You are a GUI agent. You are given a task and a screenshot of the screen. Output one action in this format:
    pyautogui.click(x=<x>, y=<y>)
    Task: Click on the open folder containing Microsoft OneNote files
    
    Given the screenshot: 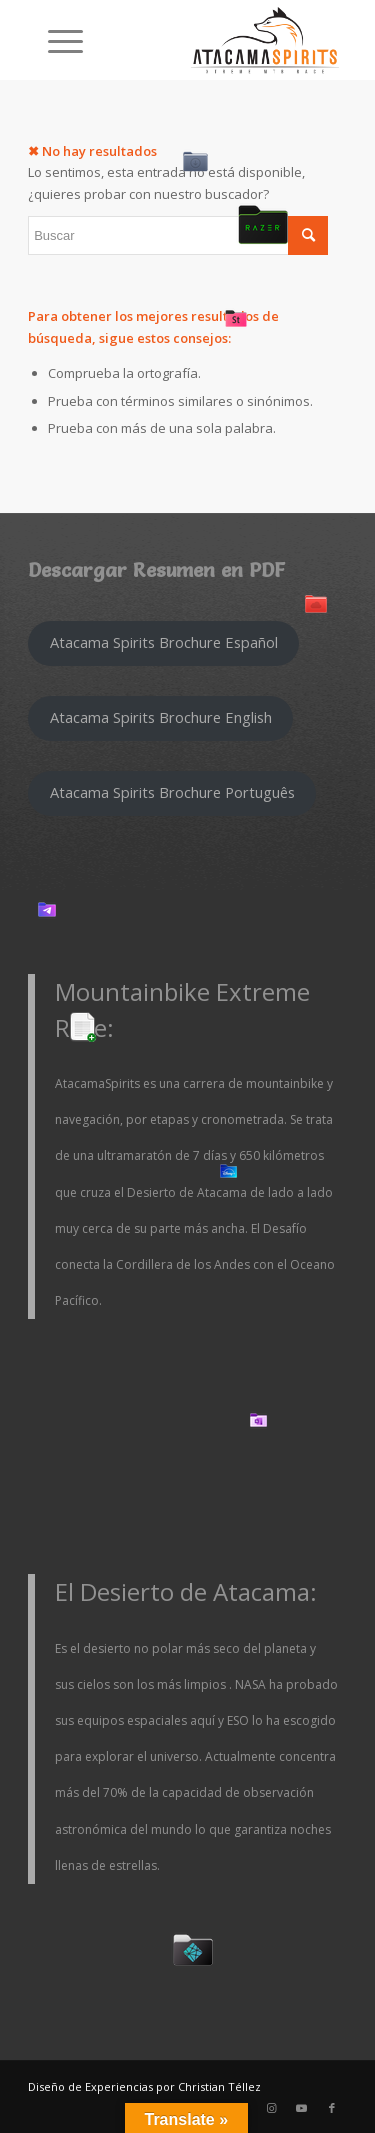 What is the action you would take?
    pyautogui.click(x=258, y=1420)
    